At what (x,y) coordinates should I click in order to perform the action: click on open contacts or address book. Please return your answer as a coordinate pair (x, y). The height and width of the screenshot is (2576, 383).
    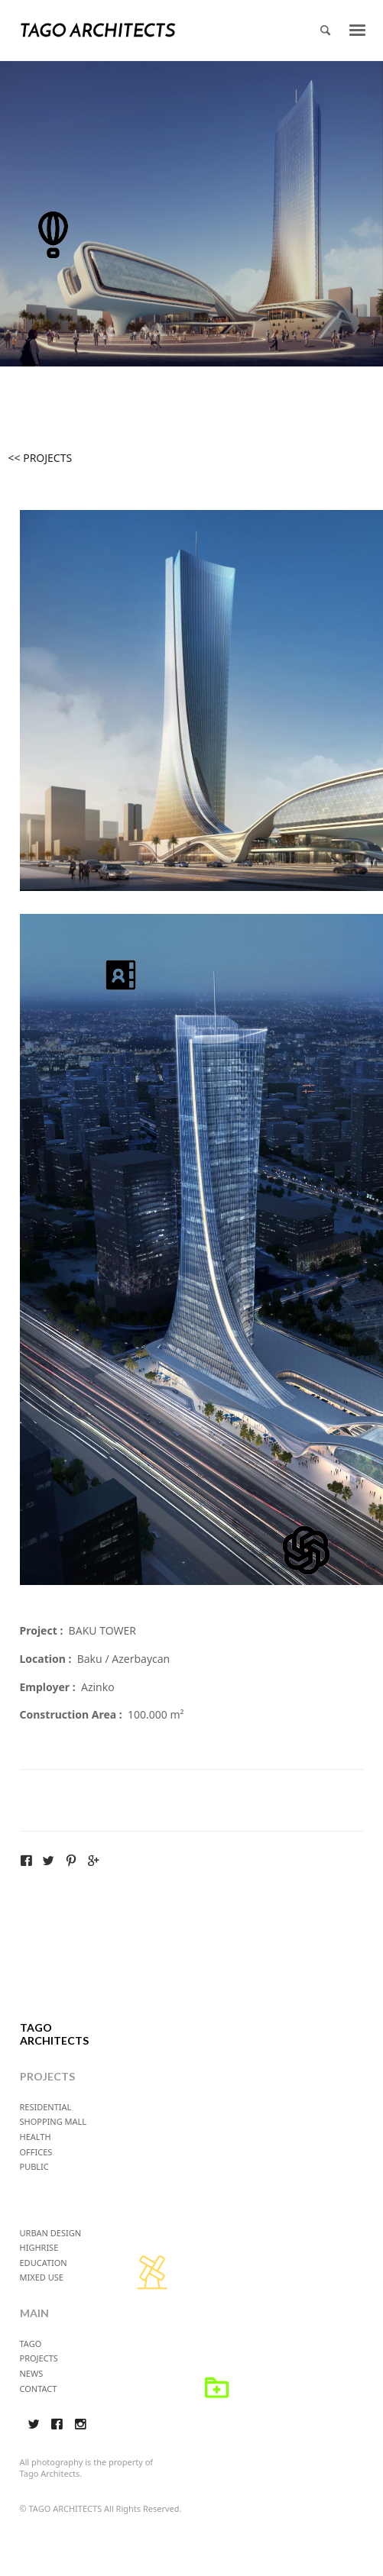
    Looking at the image, I should click on (121, 975).